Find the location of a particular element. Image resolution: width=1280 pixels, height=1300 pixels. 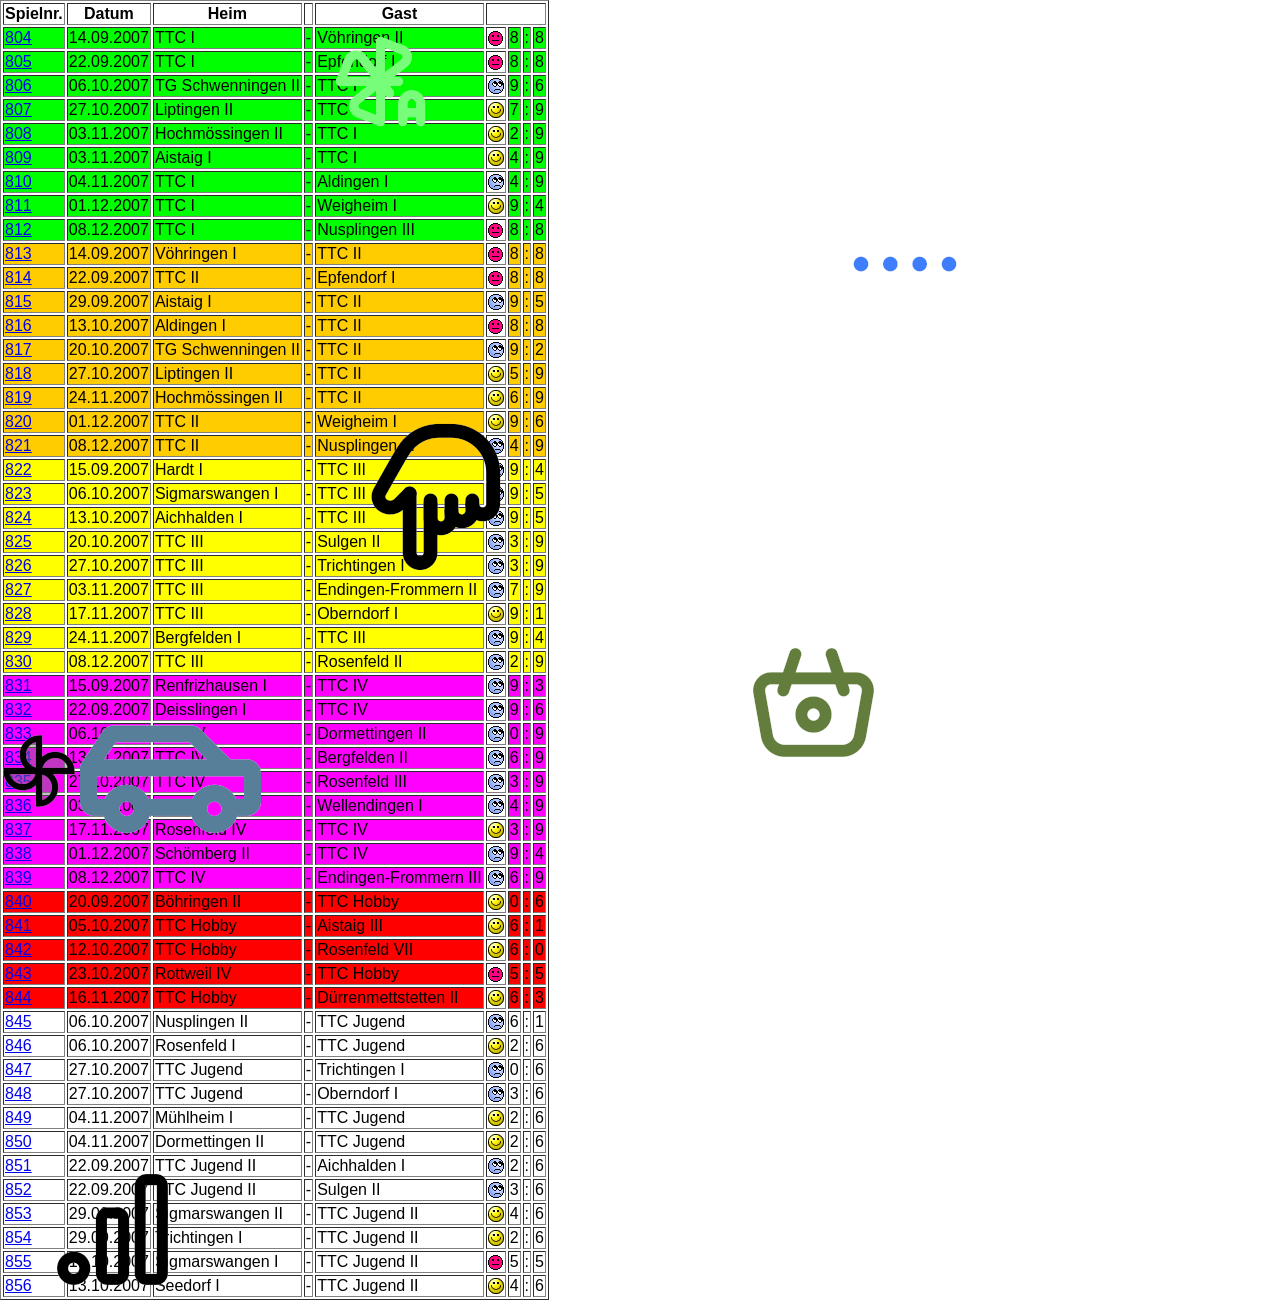

access vehicle or car-related settings is located at coordinates (170, 773).